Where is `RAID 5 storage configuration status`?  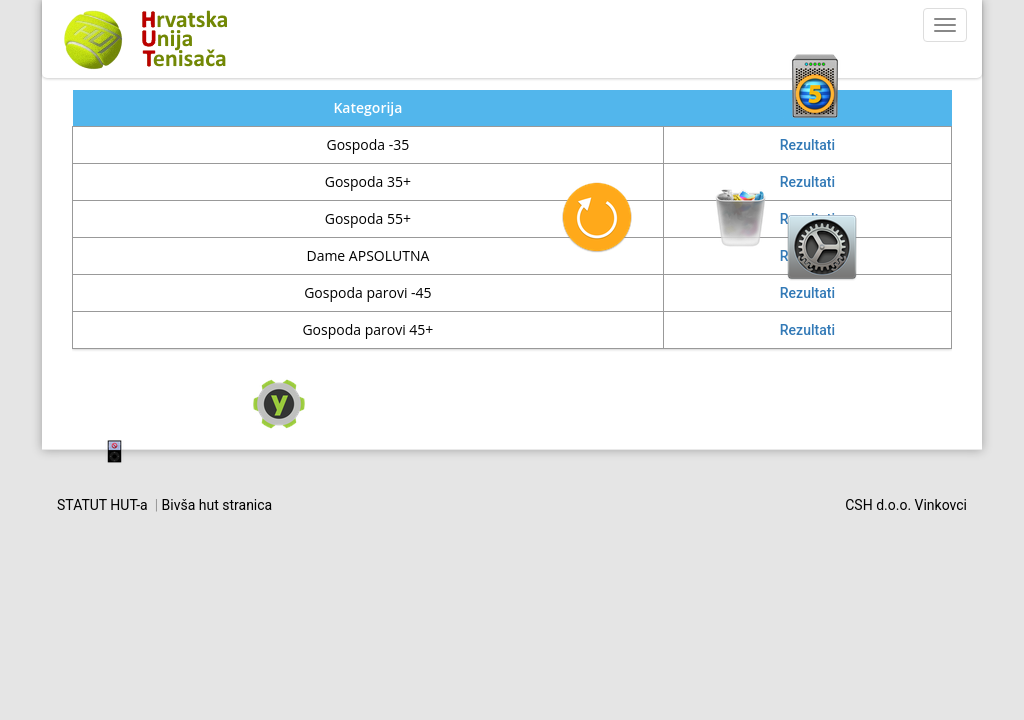
RAID 5 storage configuration status is located at coordinates (815, 86).